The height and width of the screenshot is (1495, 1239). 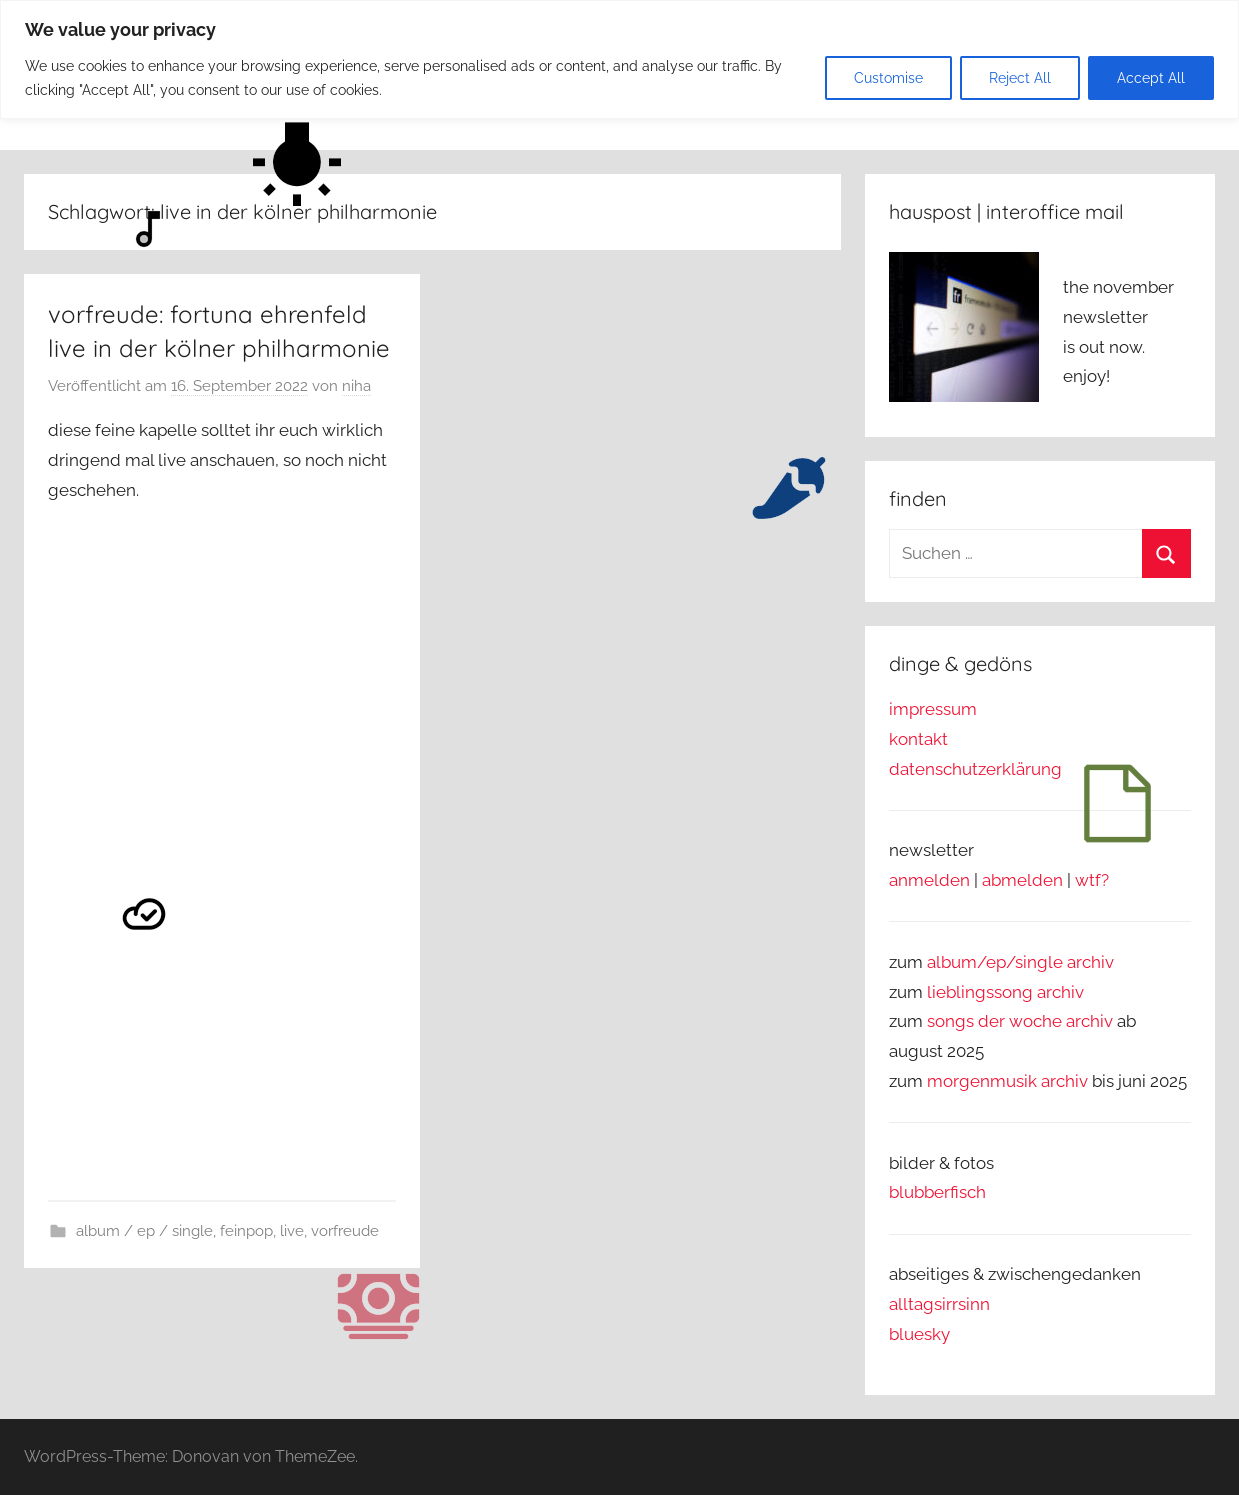 I want to click on create a new file, so click(x=1117, y=803).